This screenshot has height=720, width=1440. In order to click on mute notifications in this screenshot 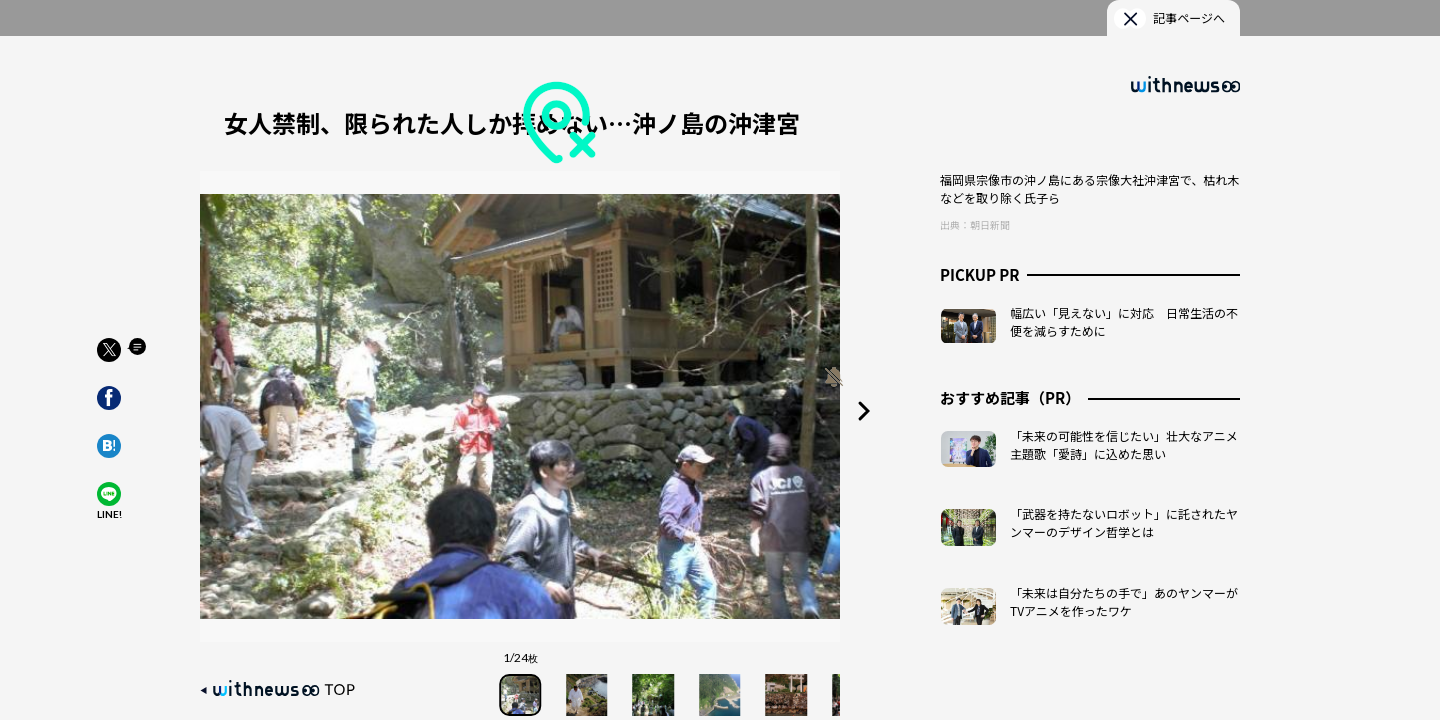, I will do `click(834, 377)`.